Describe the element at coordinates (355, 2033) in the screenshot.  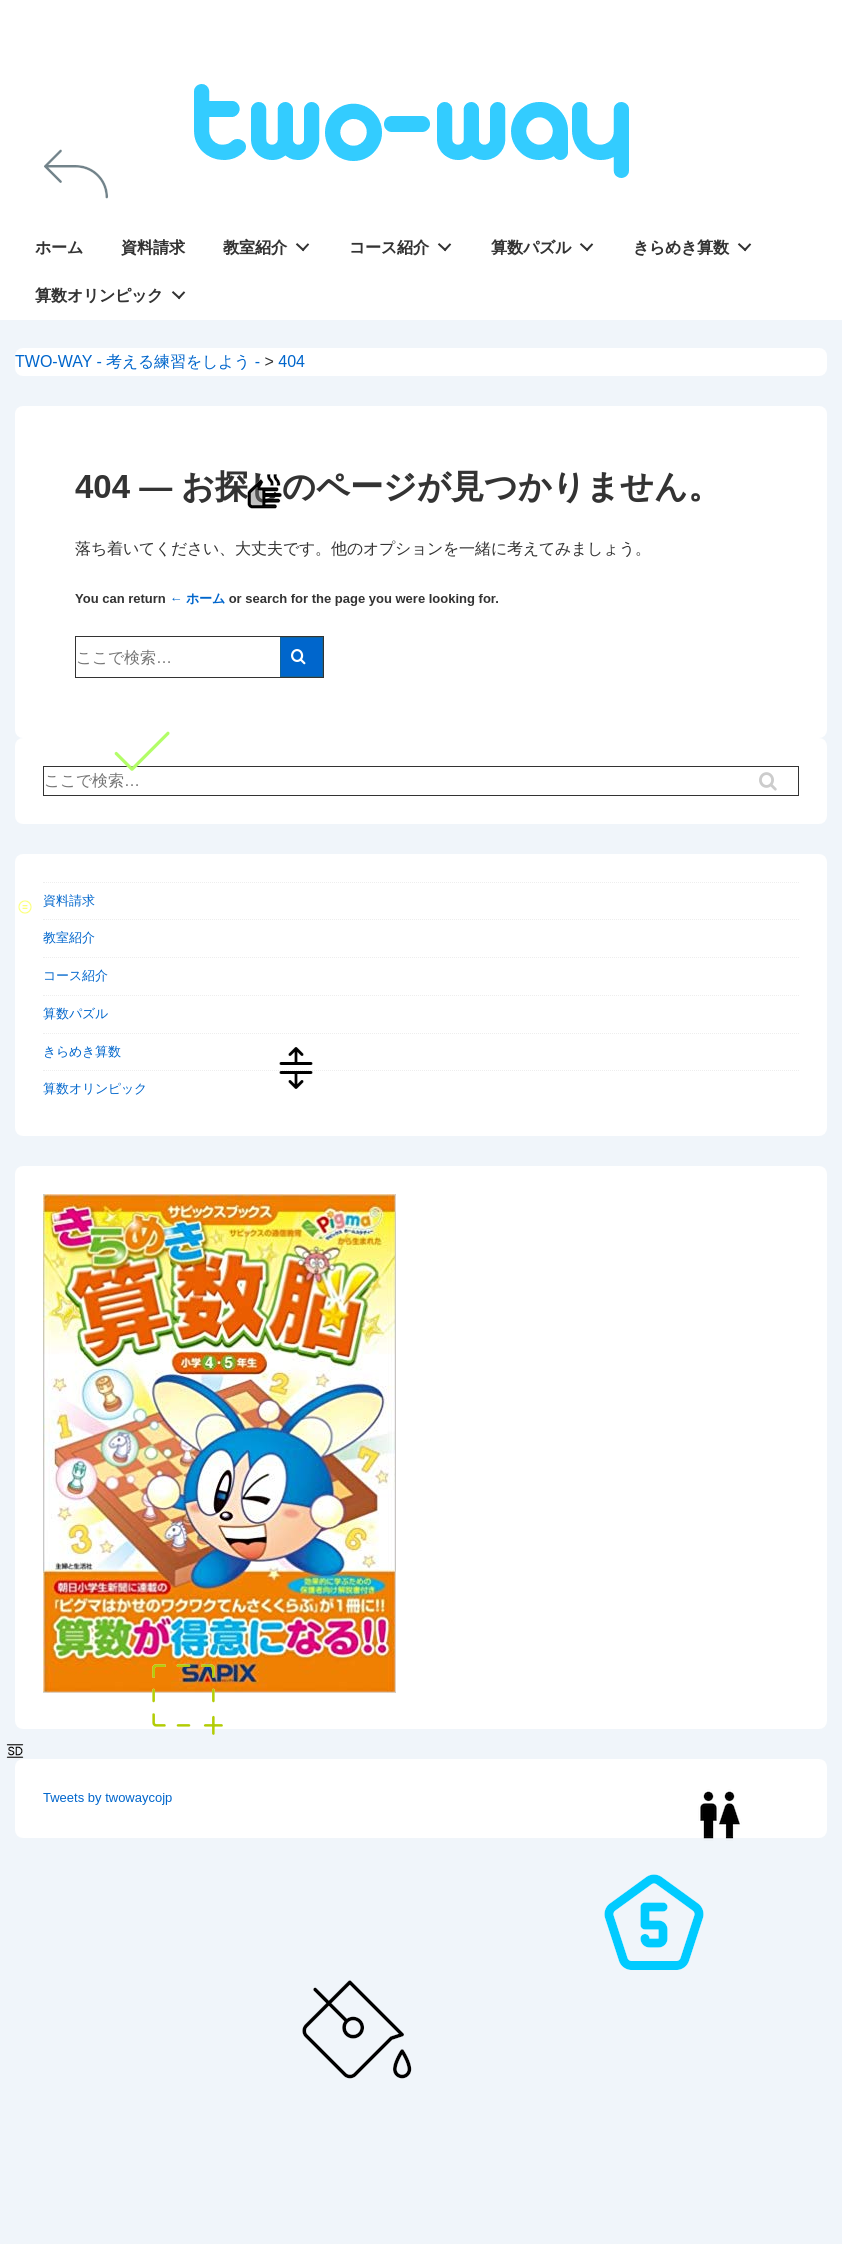
I see `fill an area with a selected color` at that location.